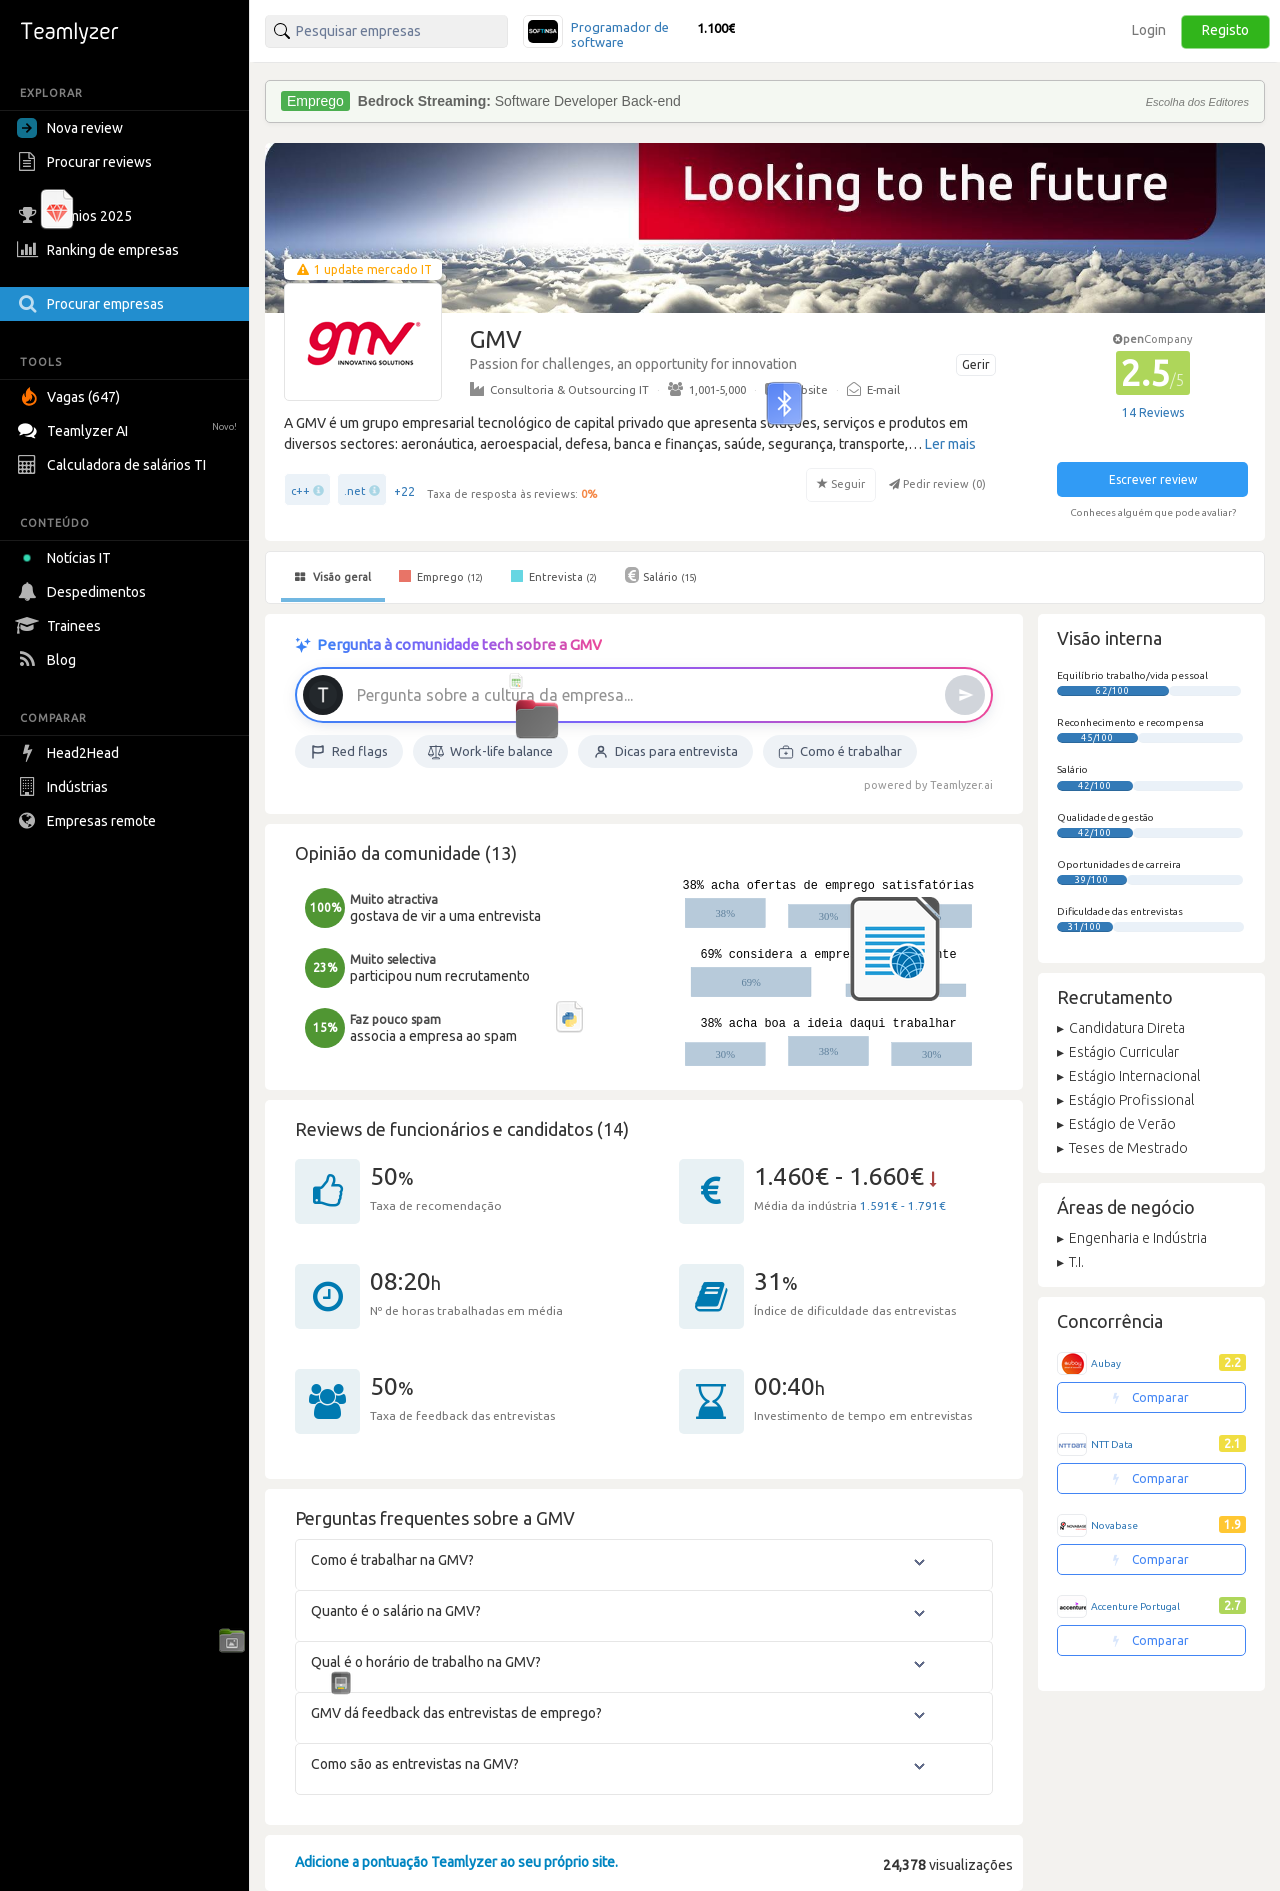 The image size is (1280, 1891). I want to click on open bluetooth settings app, so click(784, 403).